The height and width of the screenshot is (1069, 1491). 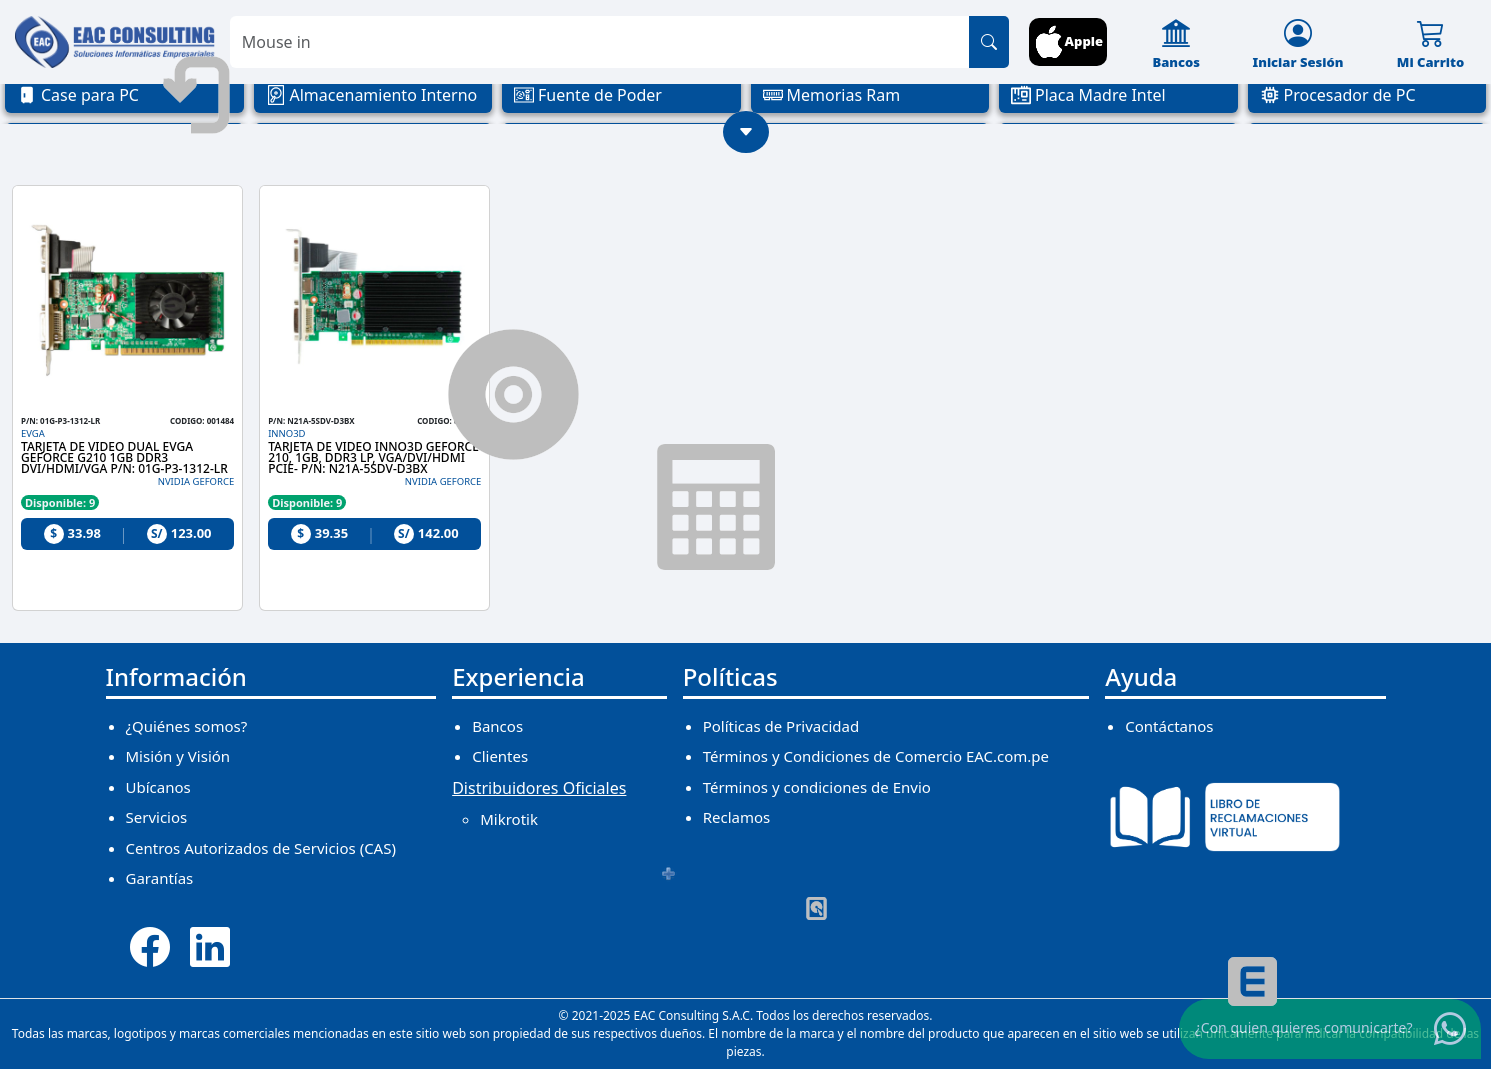 I want to click on open the calculator app, so click(x=712, y=507).